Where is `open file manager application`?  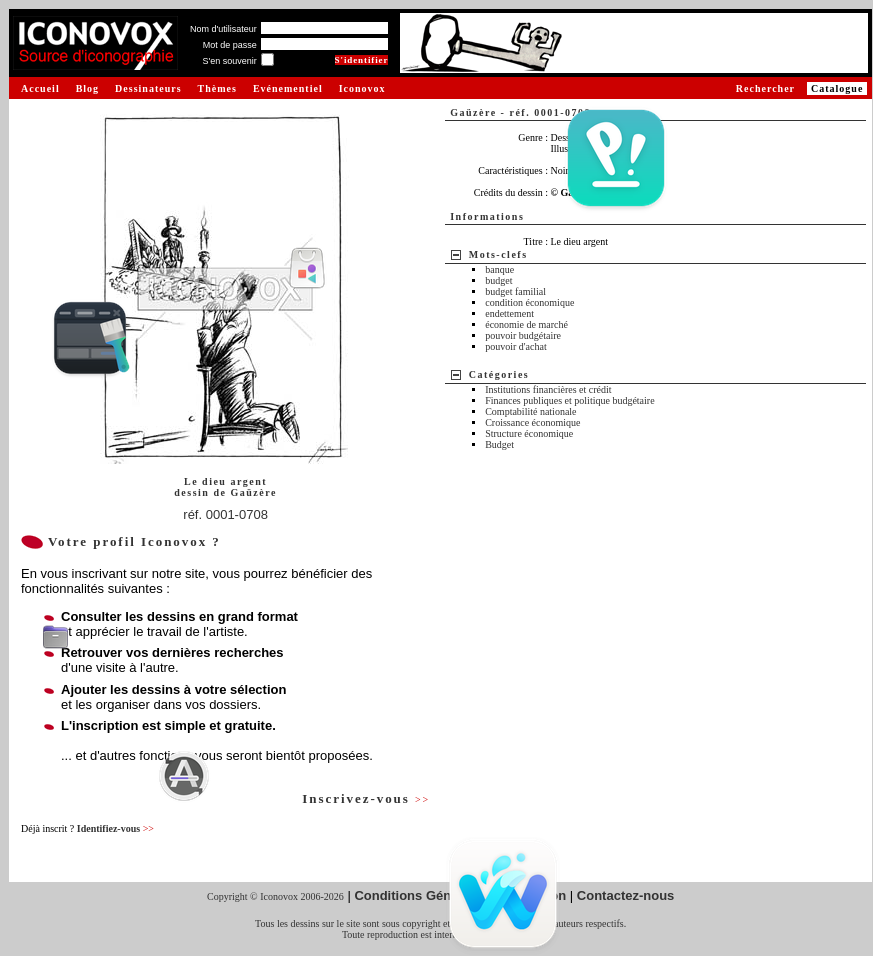 open file manager application is located at coordinates (55, 636).